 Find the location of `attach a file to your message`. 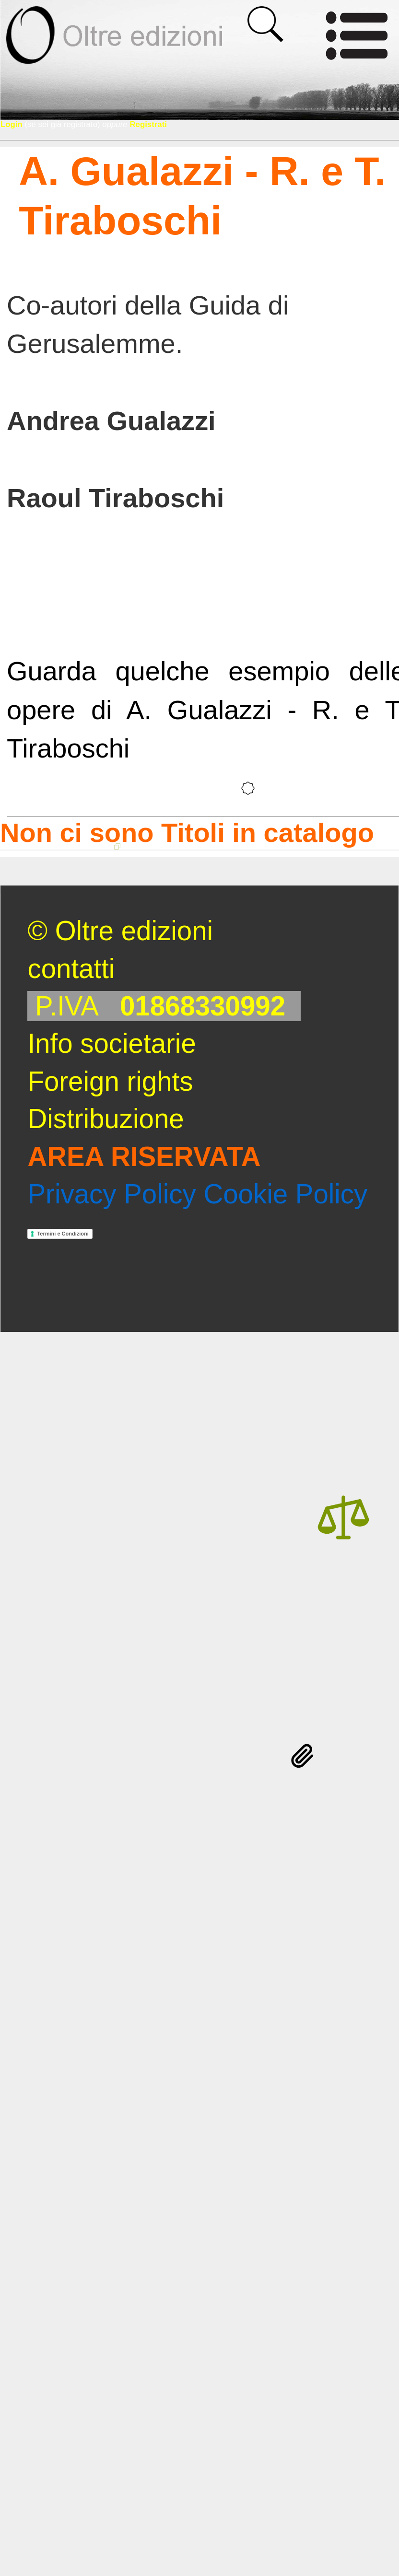

attach a file to your message is located at coordinates (302, 1755).